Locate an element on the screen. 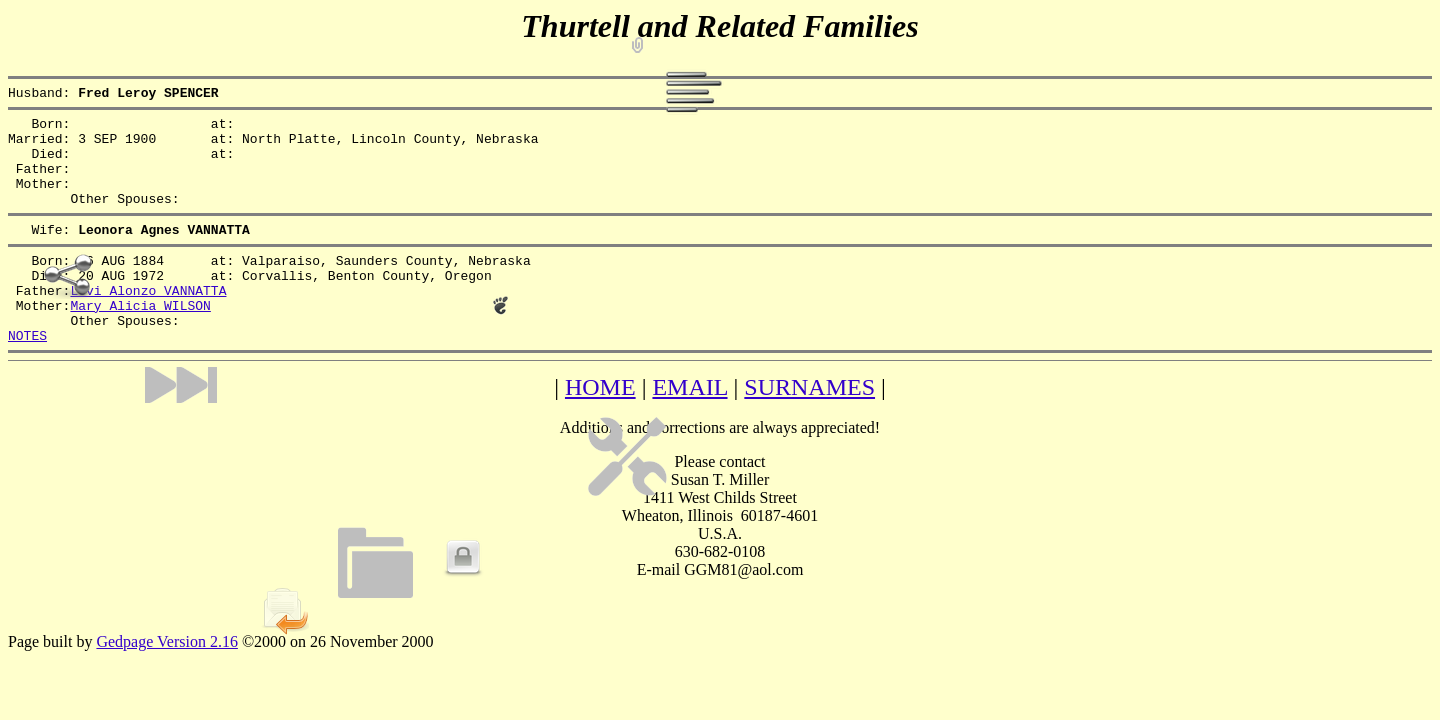  access system settings and preferences is located at coordinates (627, 456).